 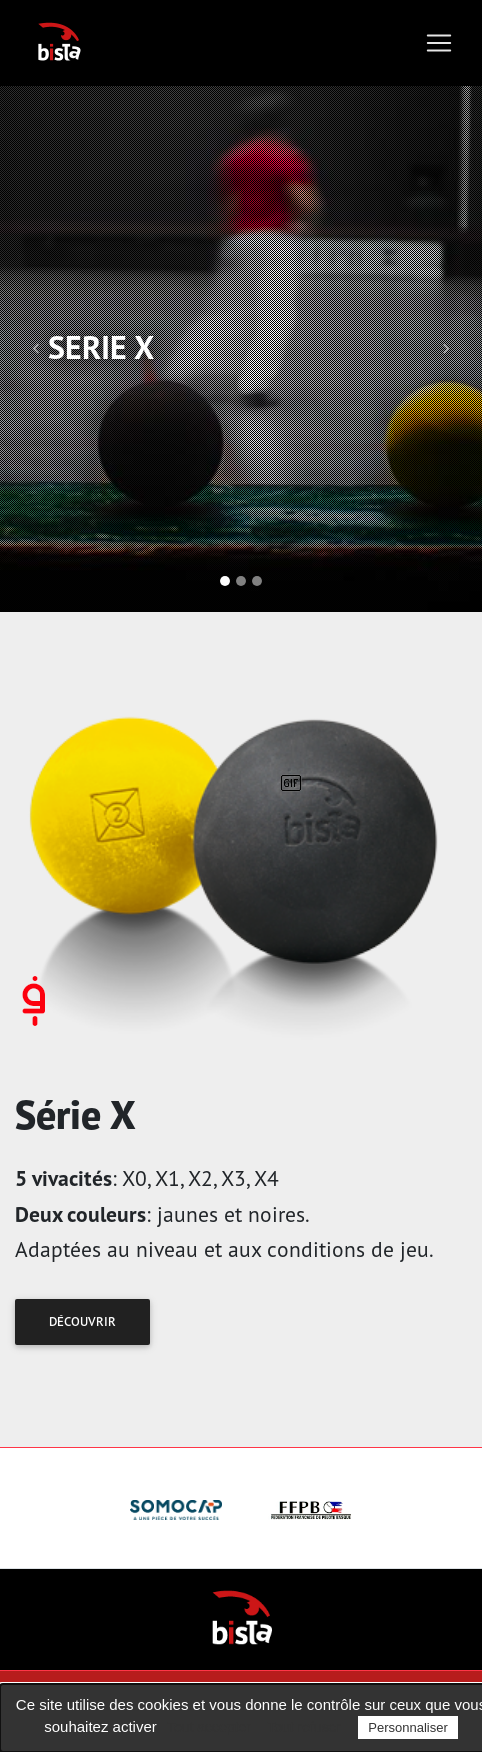 I want to click on insert a GIF into your message, so click(x=291, y=783).